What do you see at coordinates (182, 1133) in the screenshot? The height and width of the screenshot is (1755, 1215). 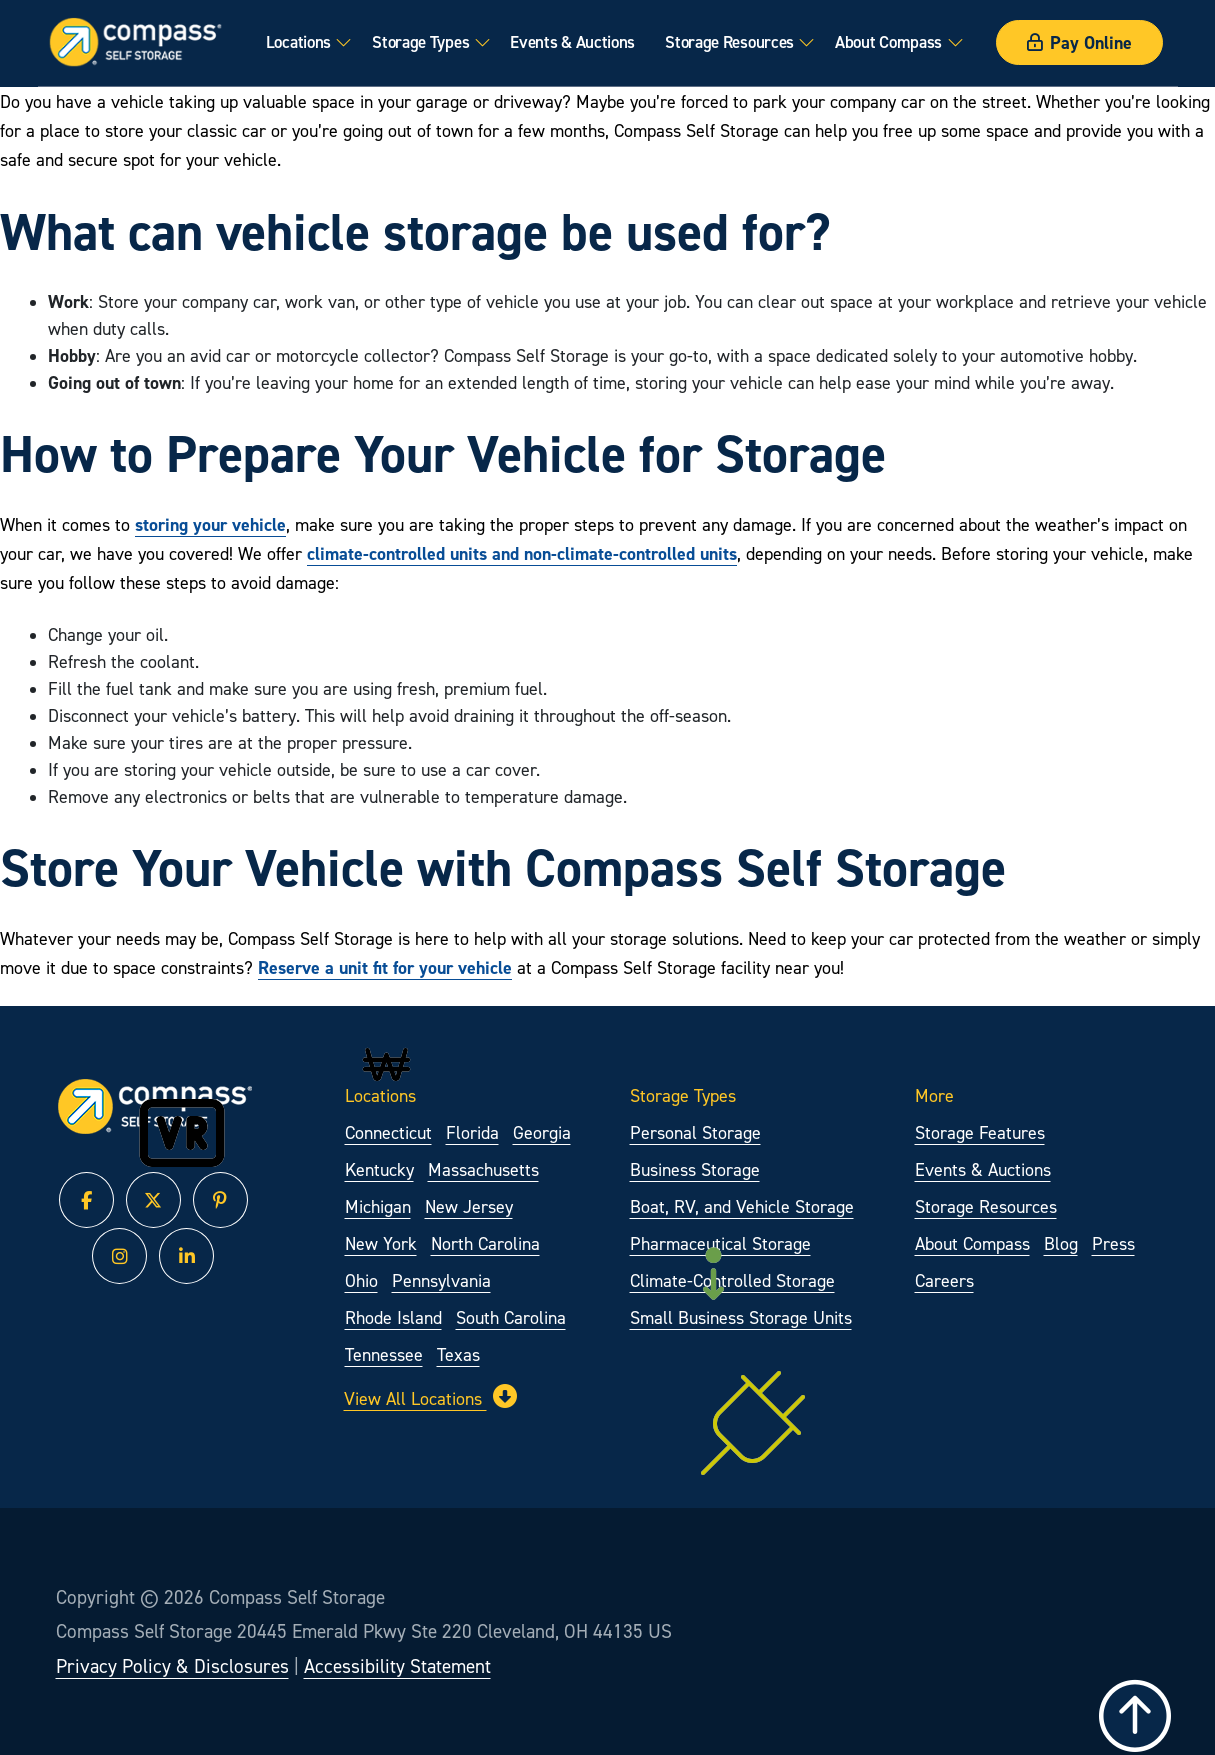 I see `access virtual reality mode or features` at bounding box center [182, 1133].